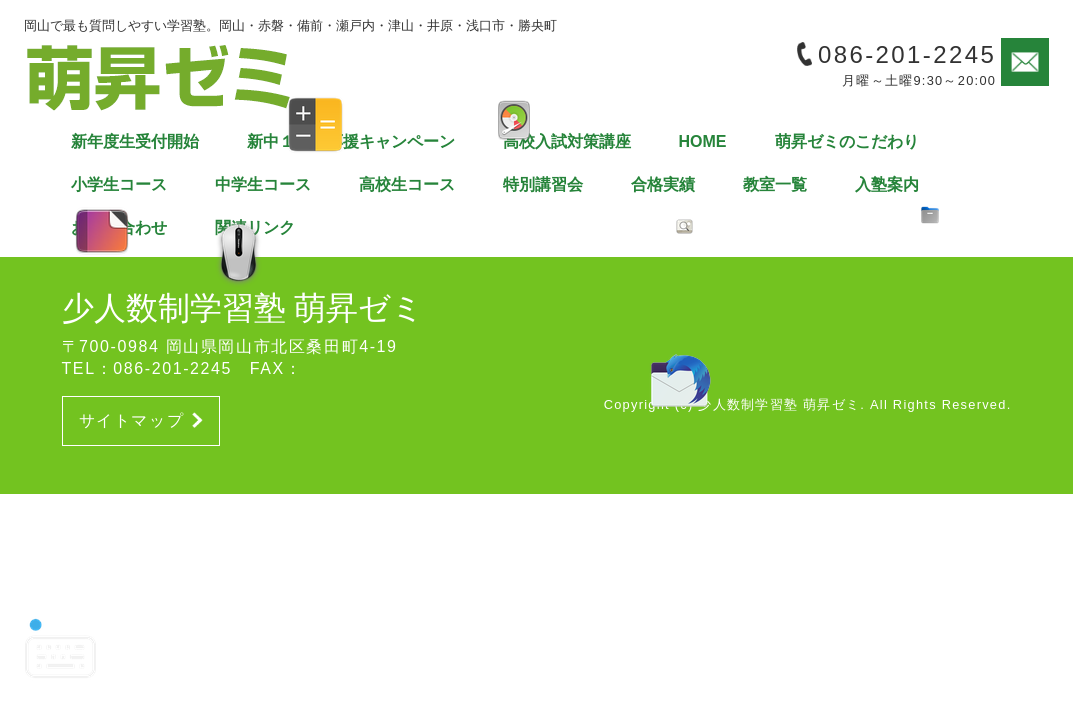 The image size is (1073, 720). Describe the element at coordinates (315, 124) in the screenshot. I see `open the calculator app` at that location.